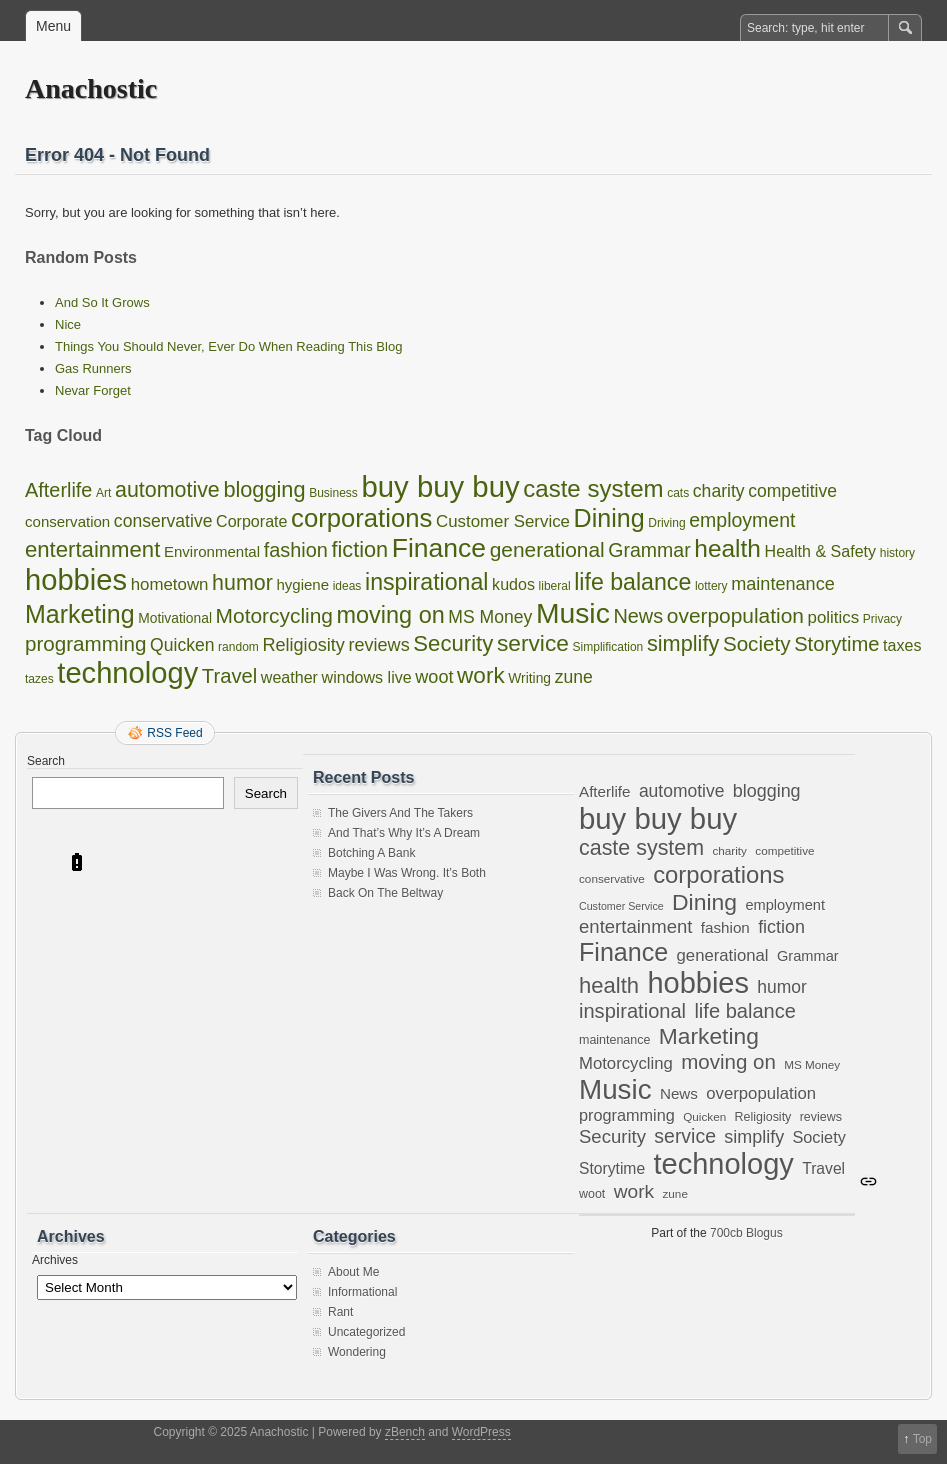  Describe the element at coordinates (77, 862) in the screenshot. I see `indicates low battery warning` at that location.